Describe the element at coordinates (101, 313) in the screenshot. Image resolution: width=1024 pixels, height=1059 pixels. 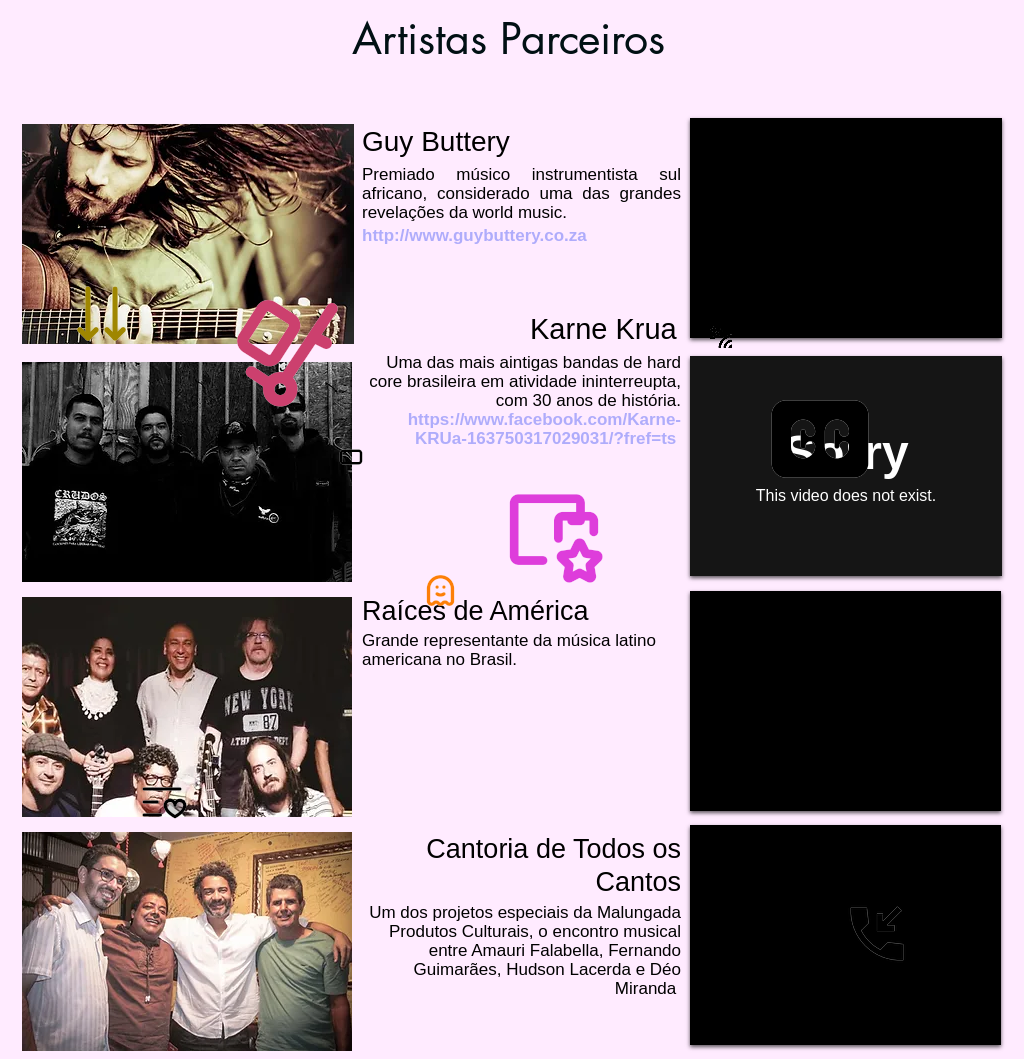
I see `download multiple items` at that location.